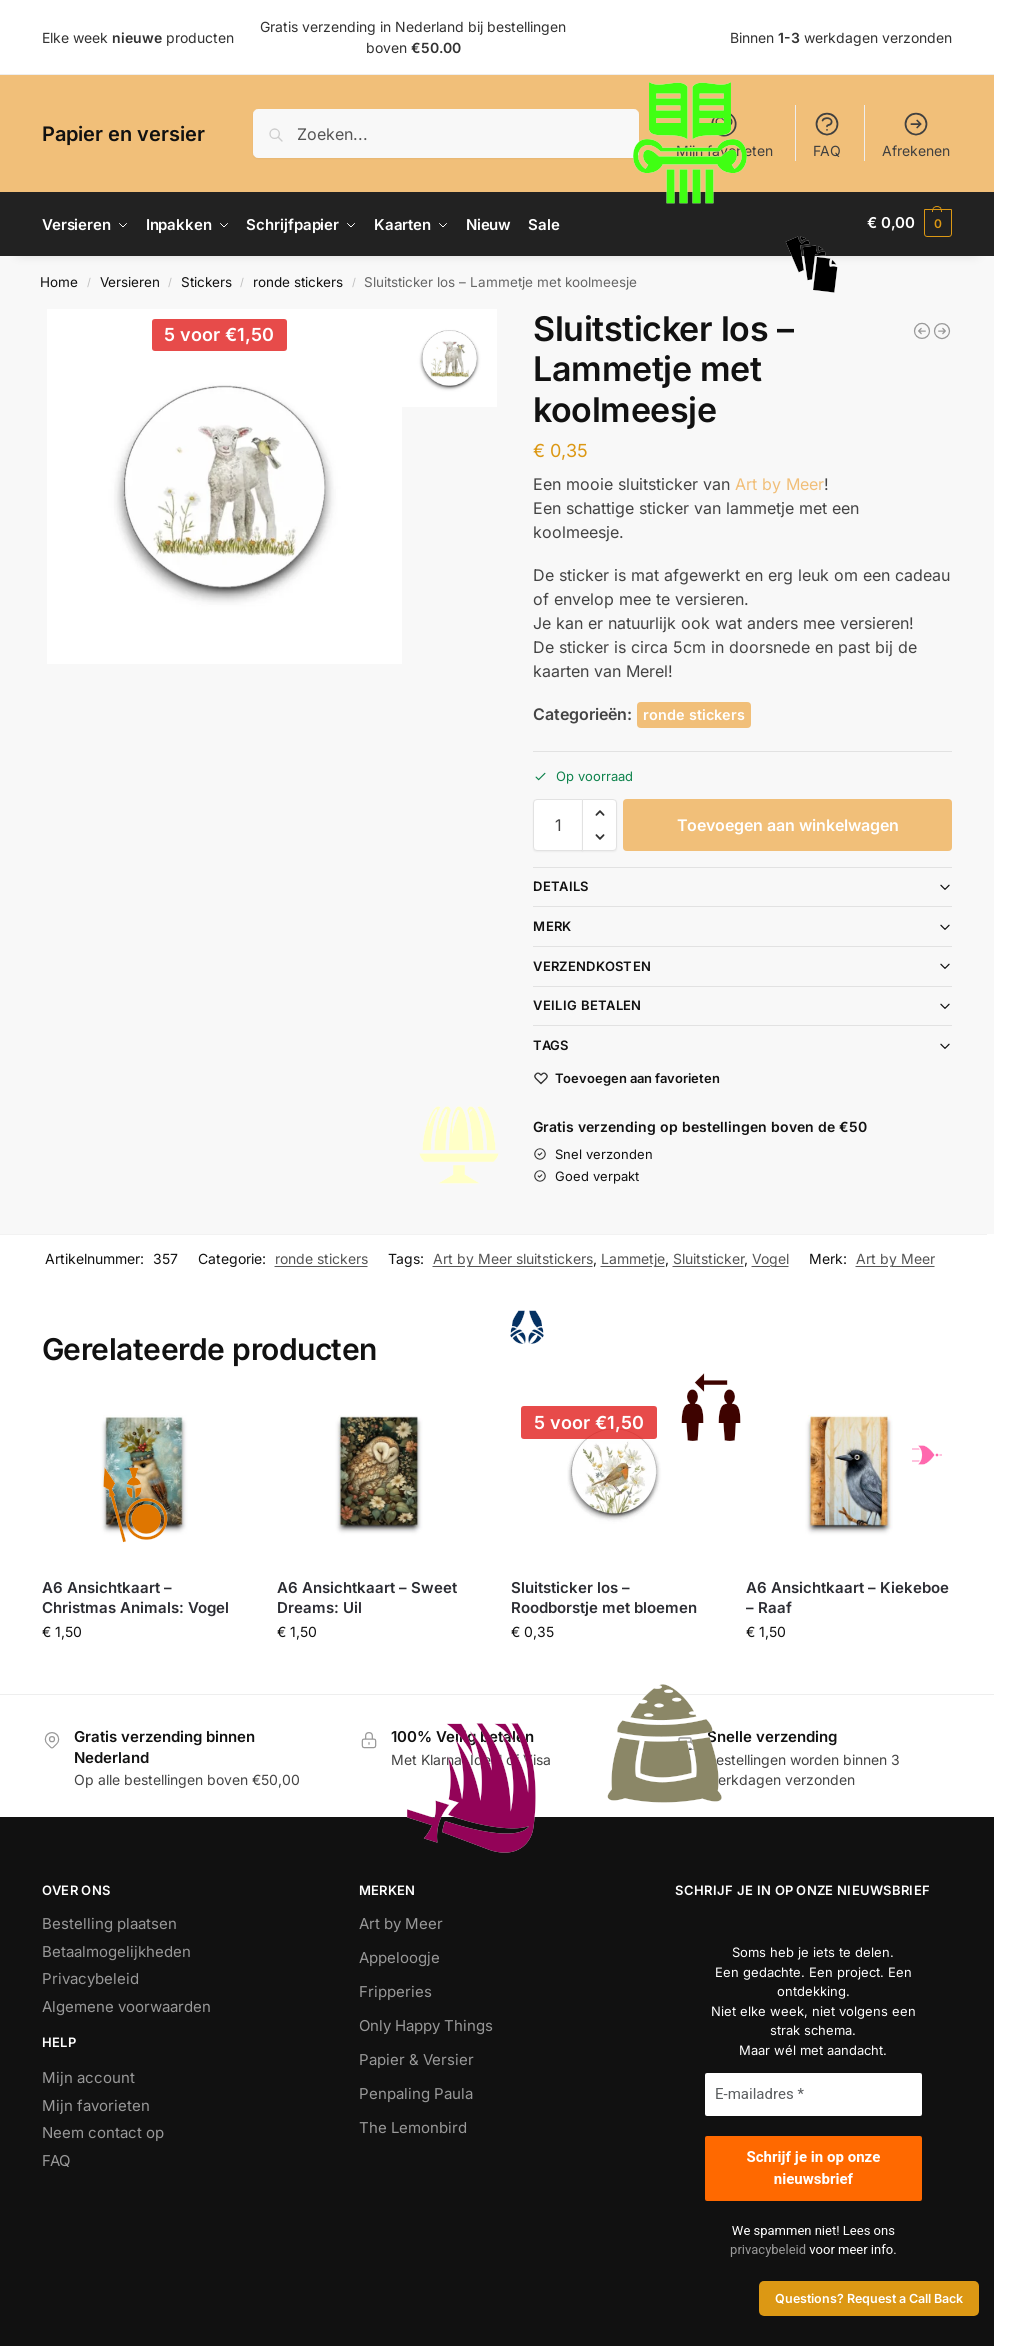 Image resolution: width=1009 pixels, height=2346 pixels. What do you see at coordinates (459, 1140) in the screenshot?
I see `dessert or sweet treat category in a game menu` at bounding box center [459, 1140].